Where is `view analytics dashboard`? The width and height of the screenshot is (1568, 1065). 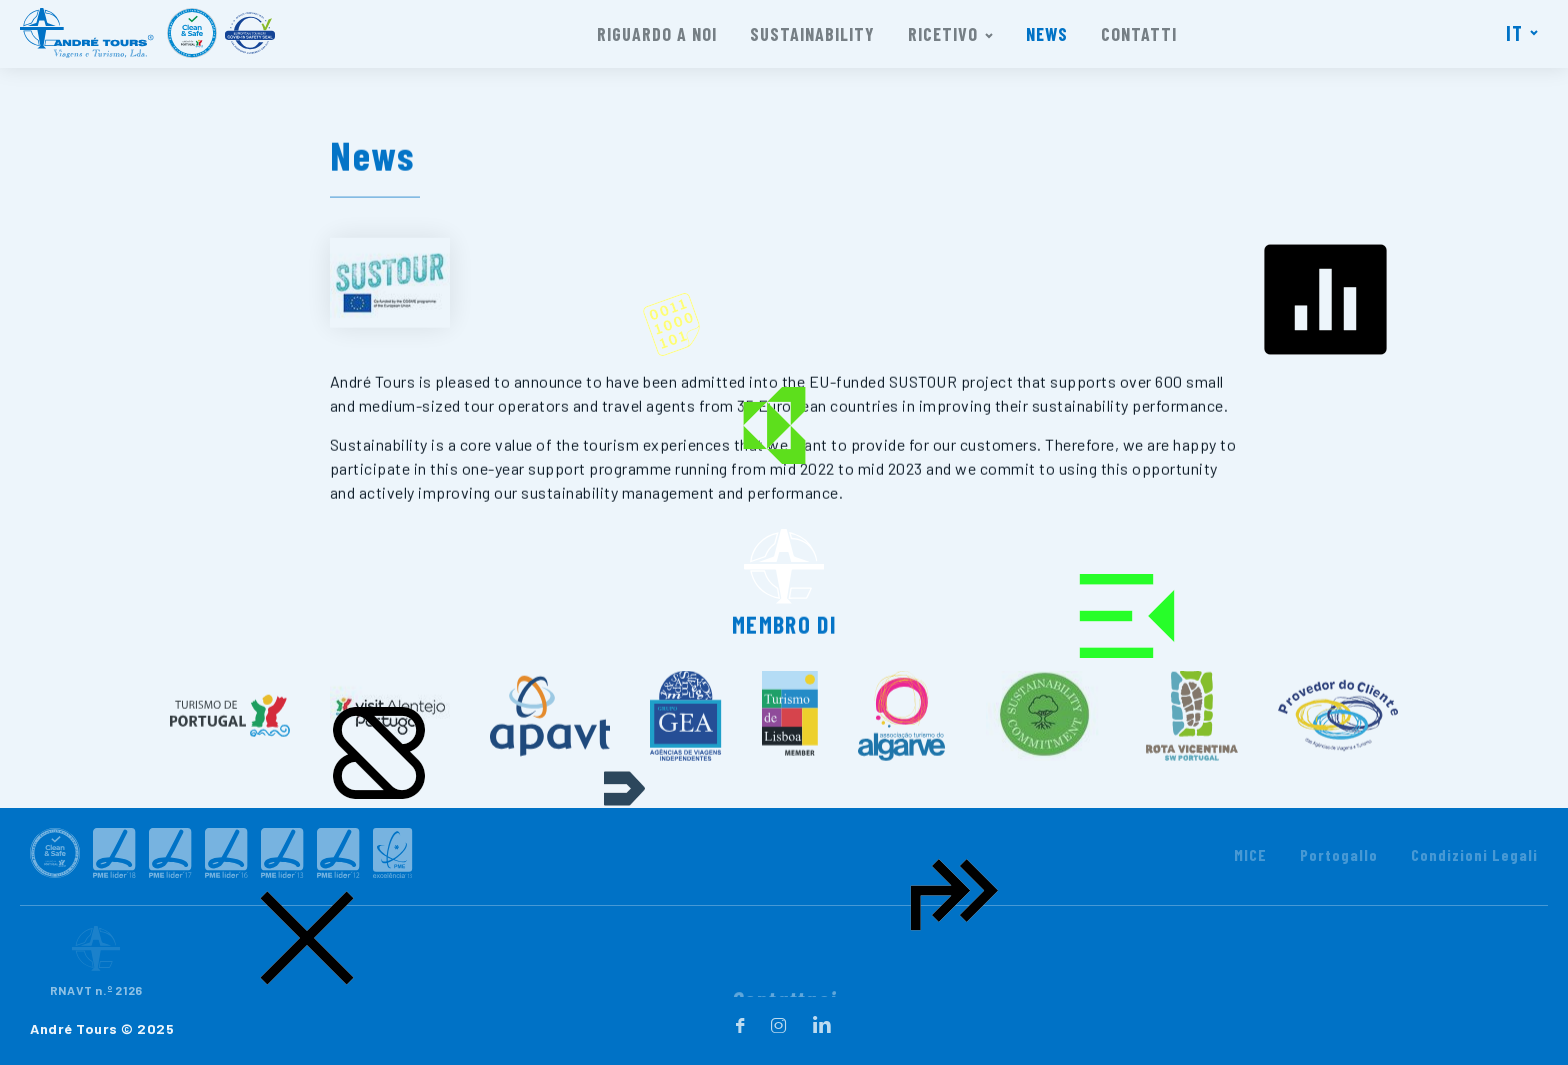 view analytics dashboard is located at coordinates (1325, 299).